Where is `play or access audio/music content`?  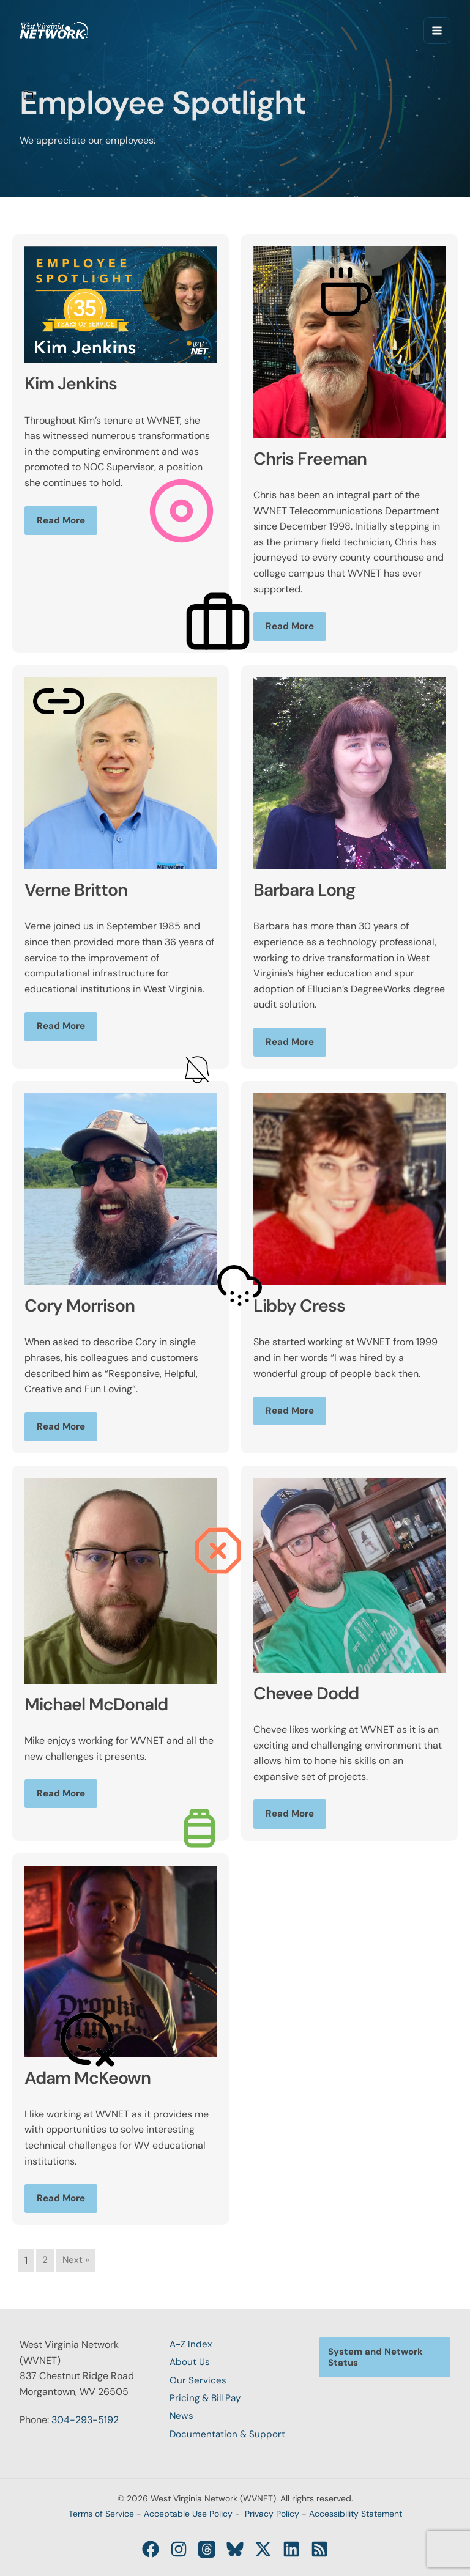
play or access audio/music content is located at coordinates (181, 511).